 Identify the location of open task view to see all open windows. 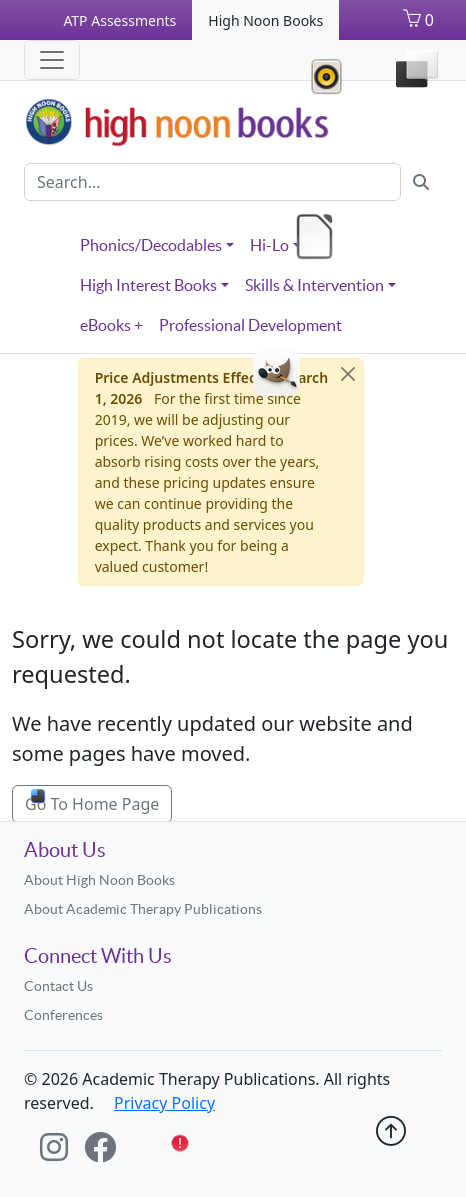
(417, 70).